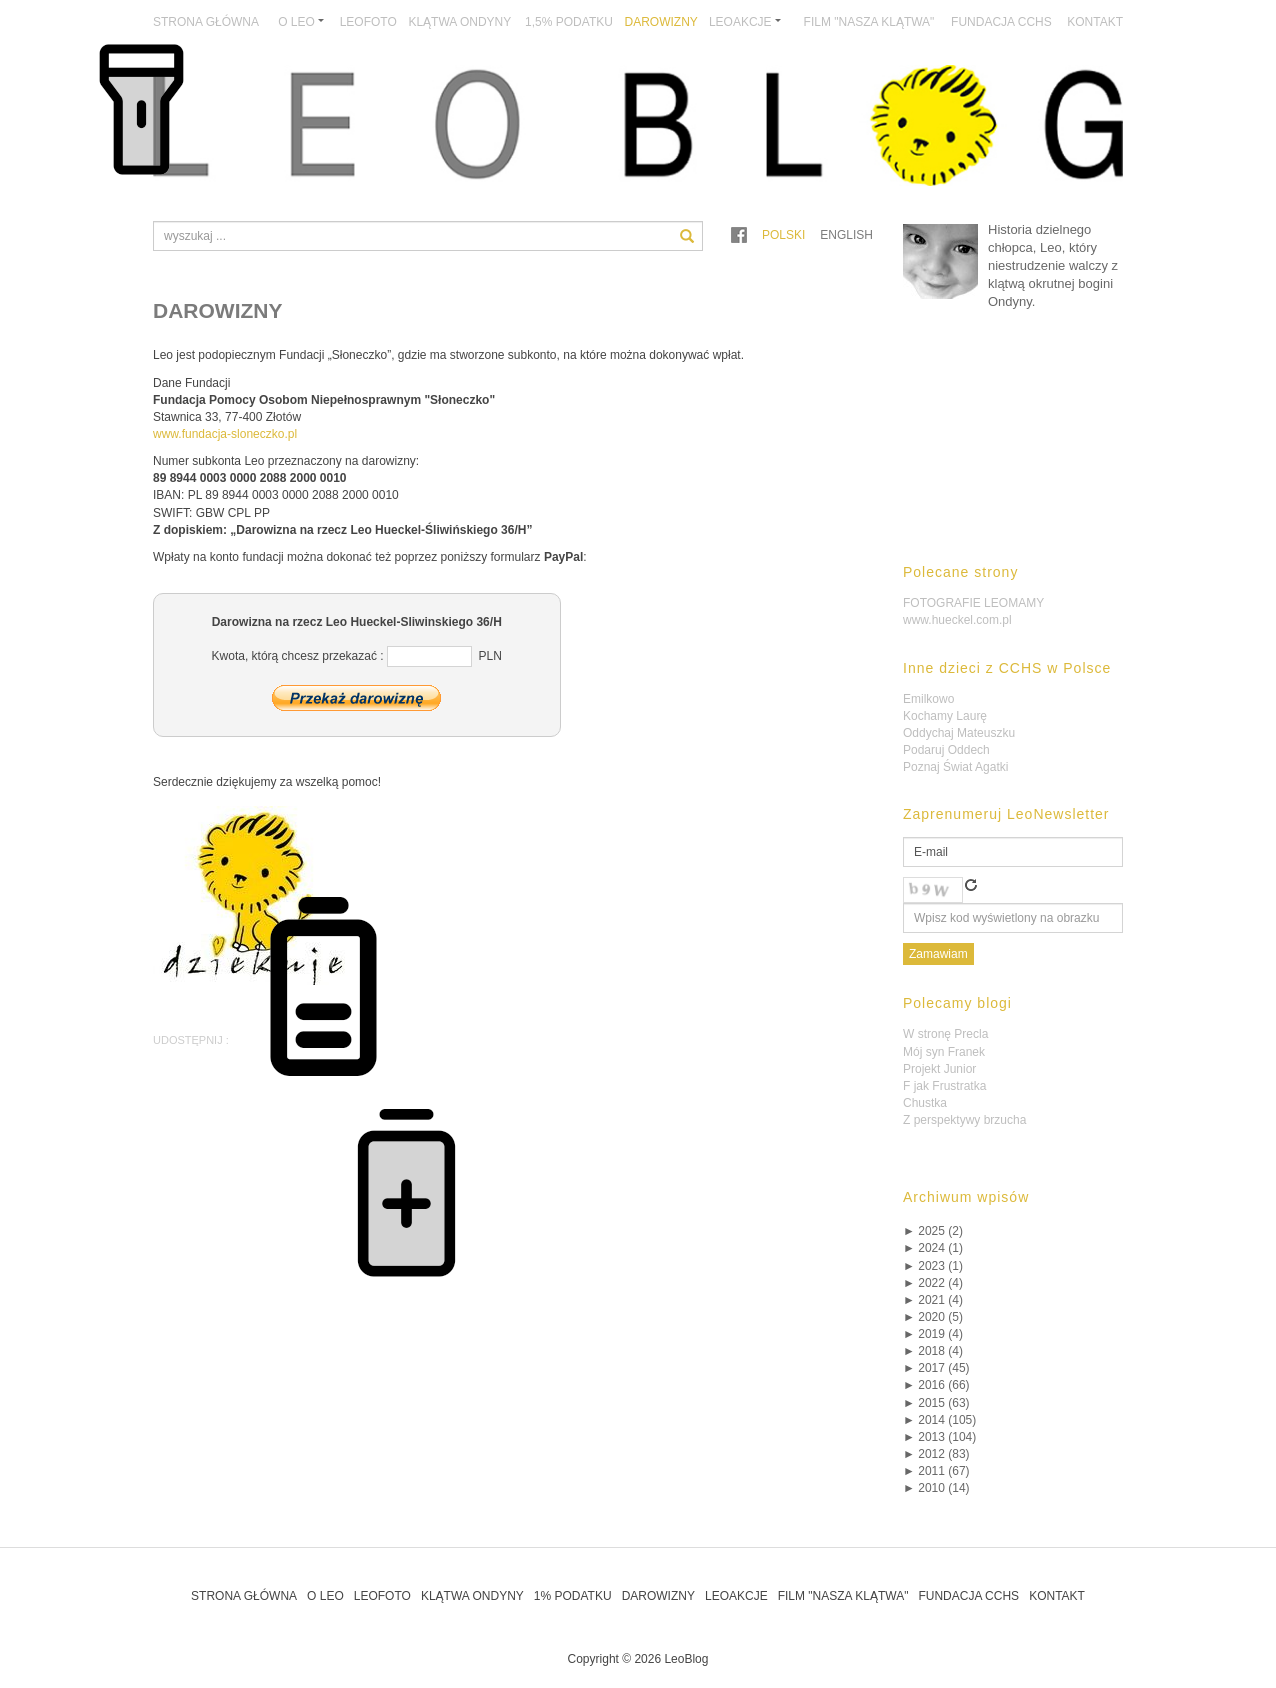  I want to click on toggle flashlight on/off, so click(141, 109).